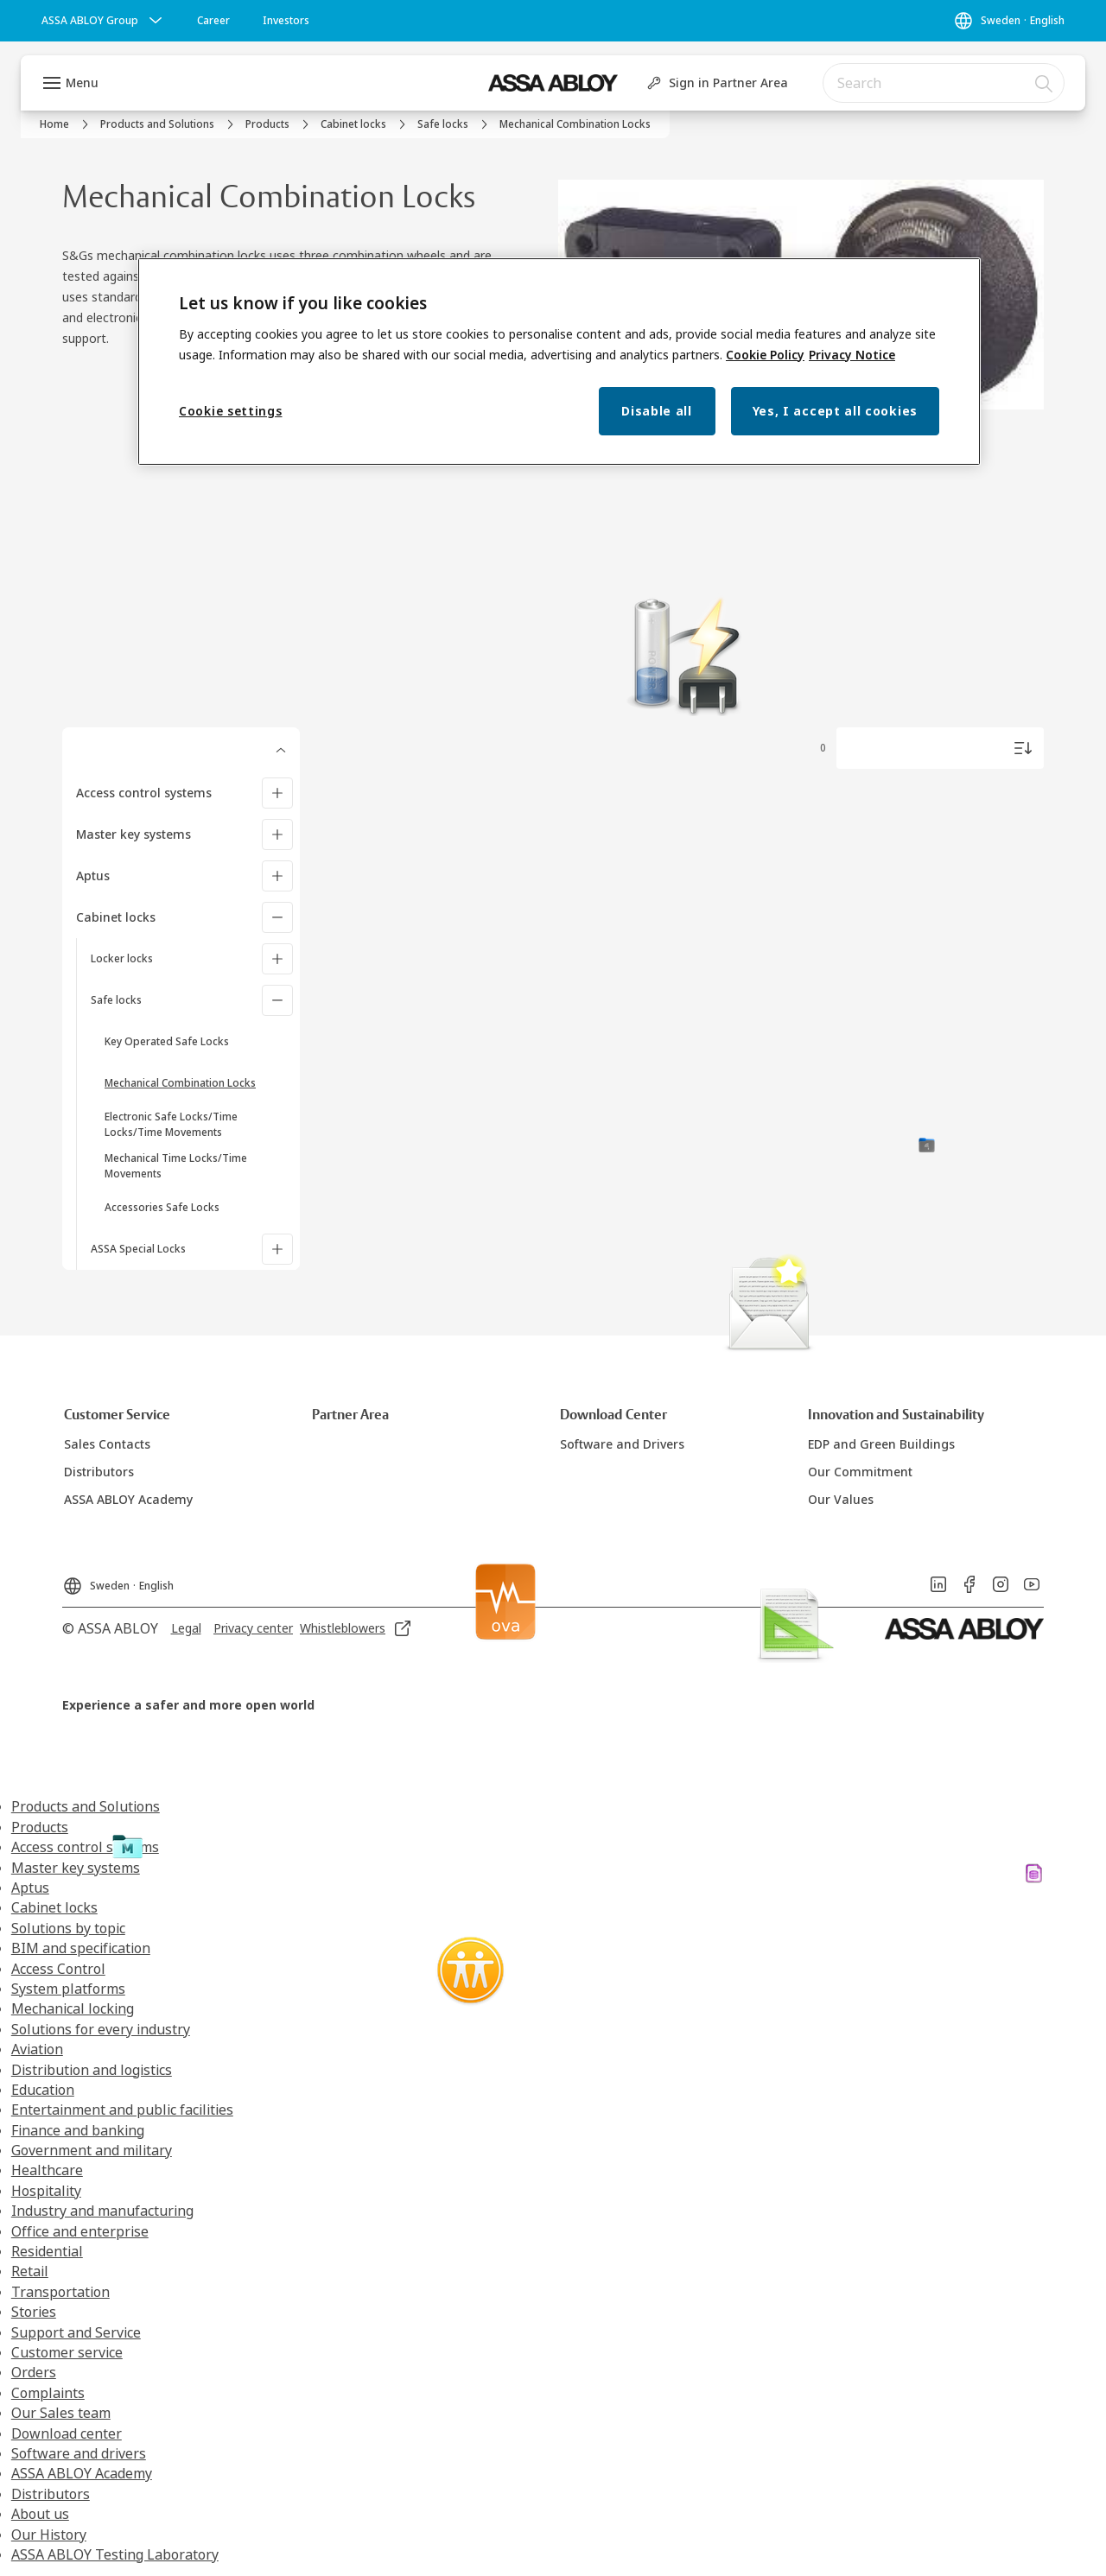 This screenshot has width=1106, height=2576. Describe the element at coordinates (926, 1145) in the screenshot. I see `open insync cloud sync folder` at that location.